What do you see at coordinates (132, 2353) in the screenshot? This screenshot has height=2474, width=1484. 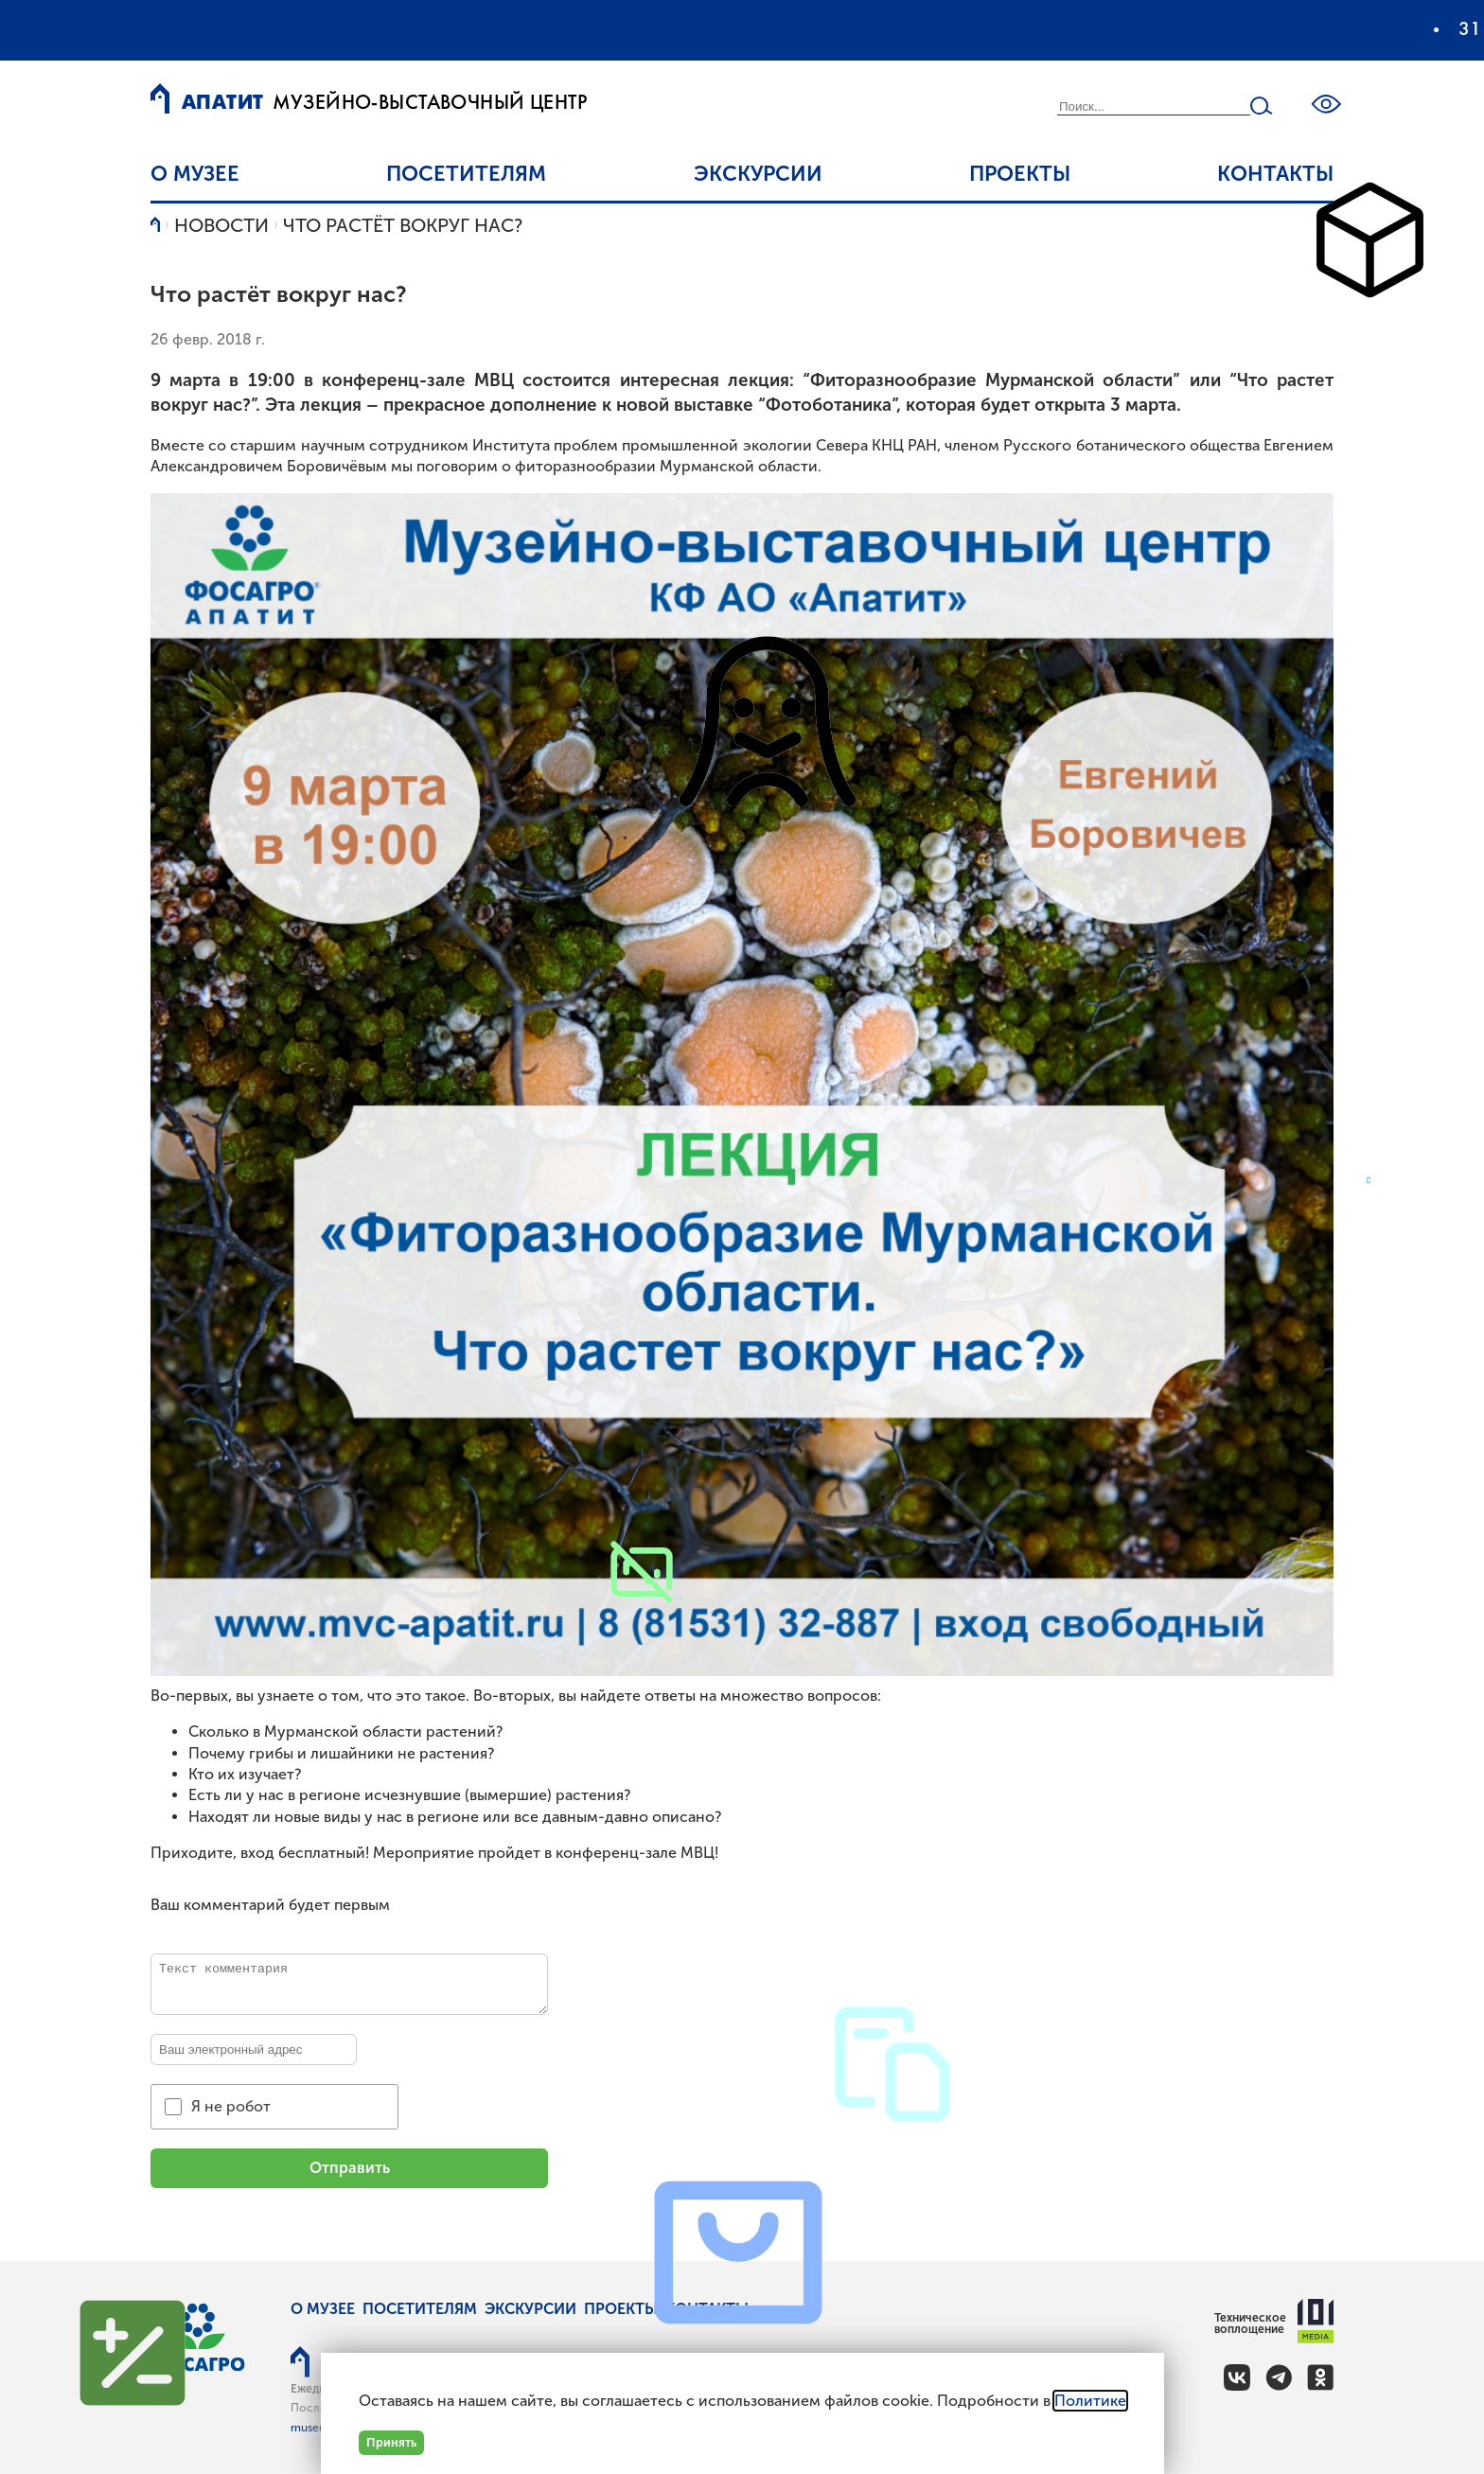 I see `toggle between adding and subtracting values` at bounding box center [132, 2353].